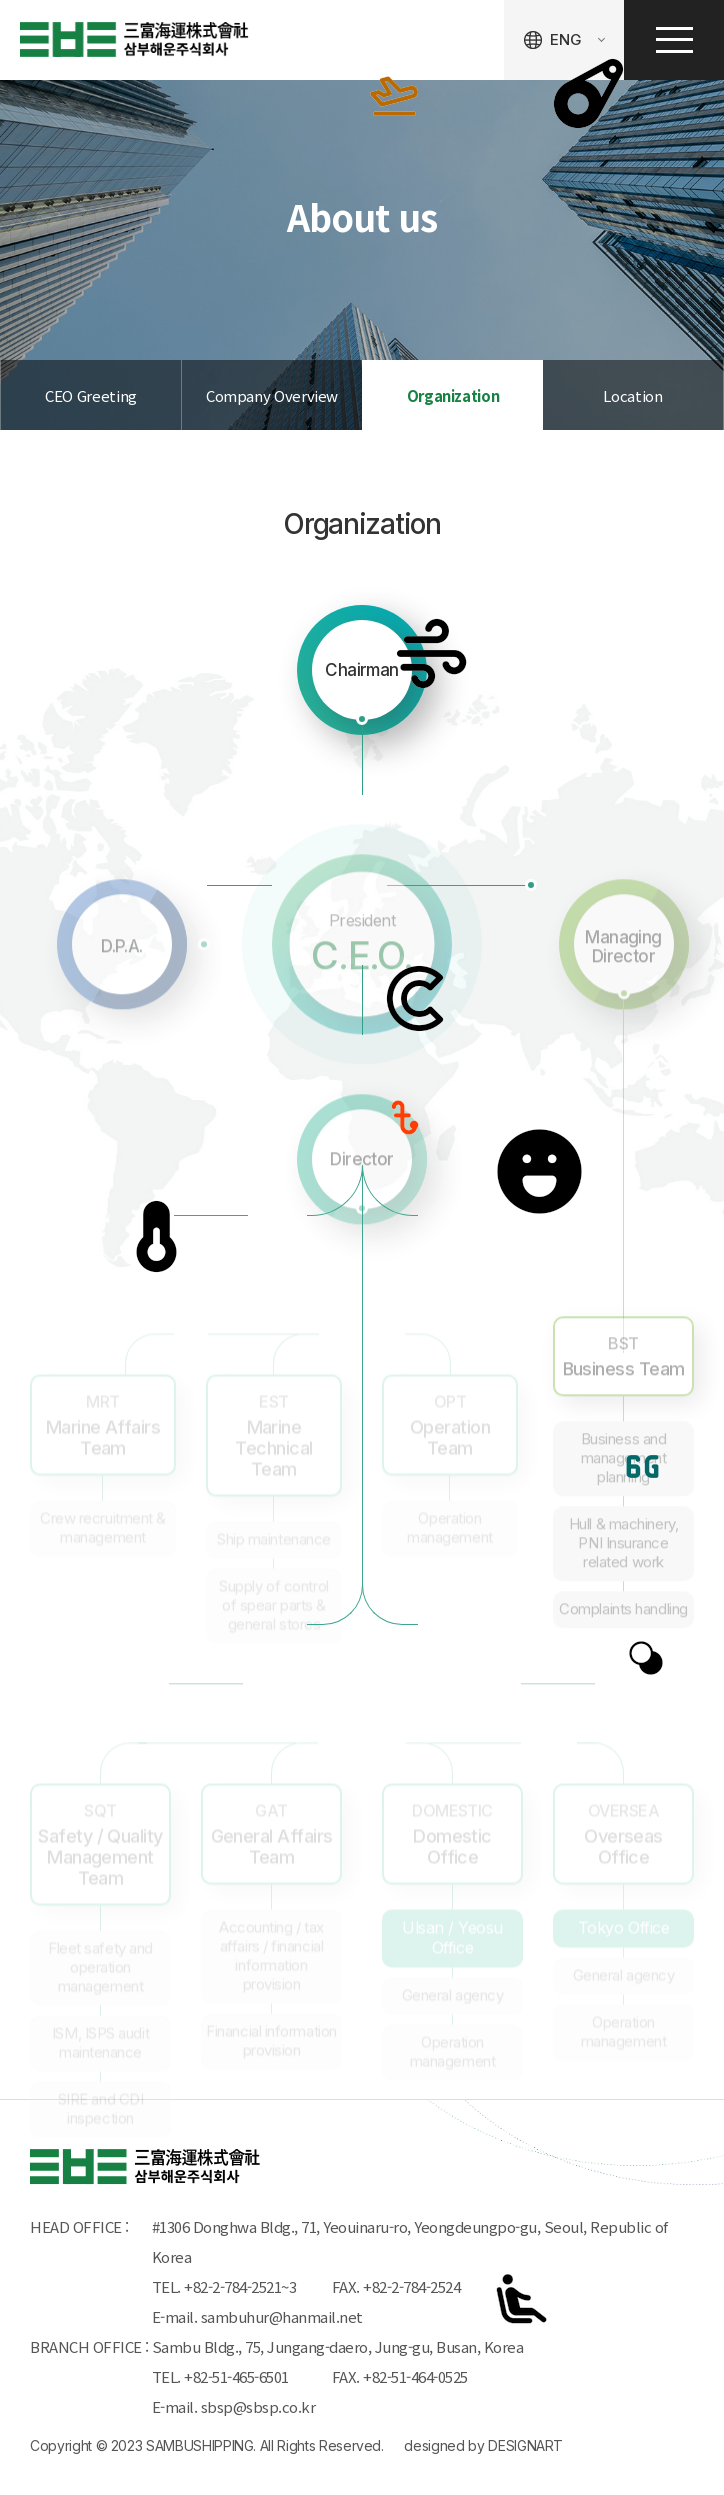 The height and width of the screenshot is (2495, 724). I want to click on view departing flights, so click(394, 94).